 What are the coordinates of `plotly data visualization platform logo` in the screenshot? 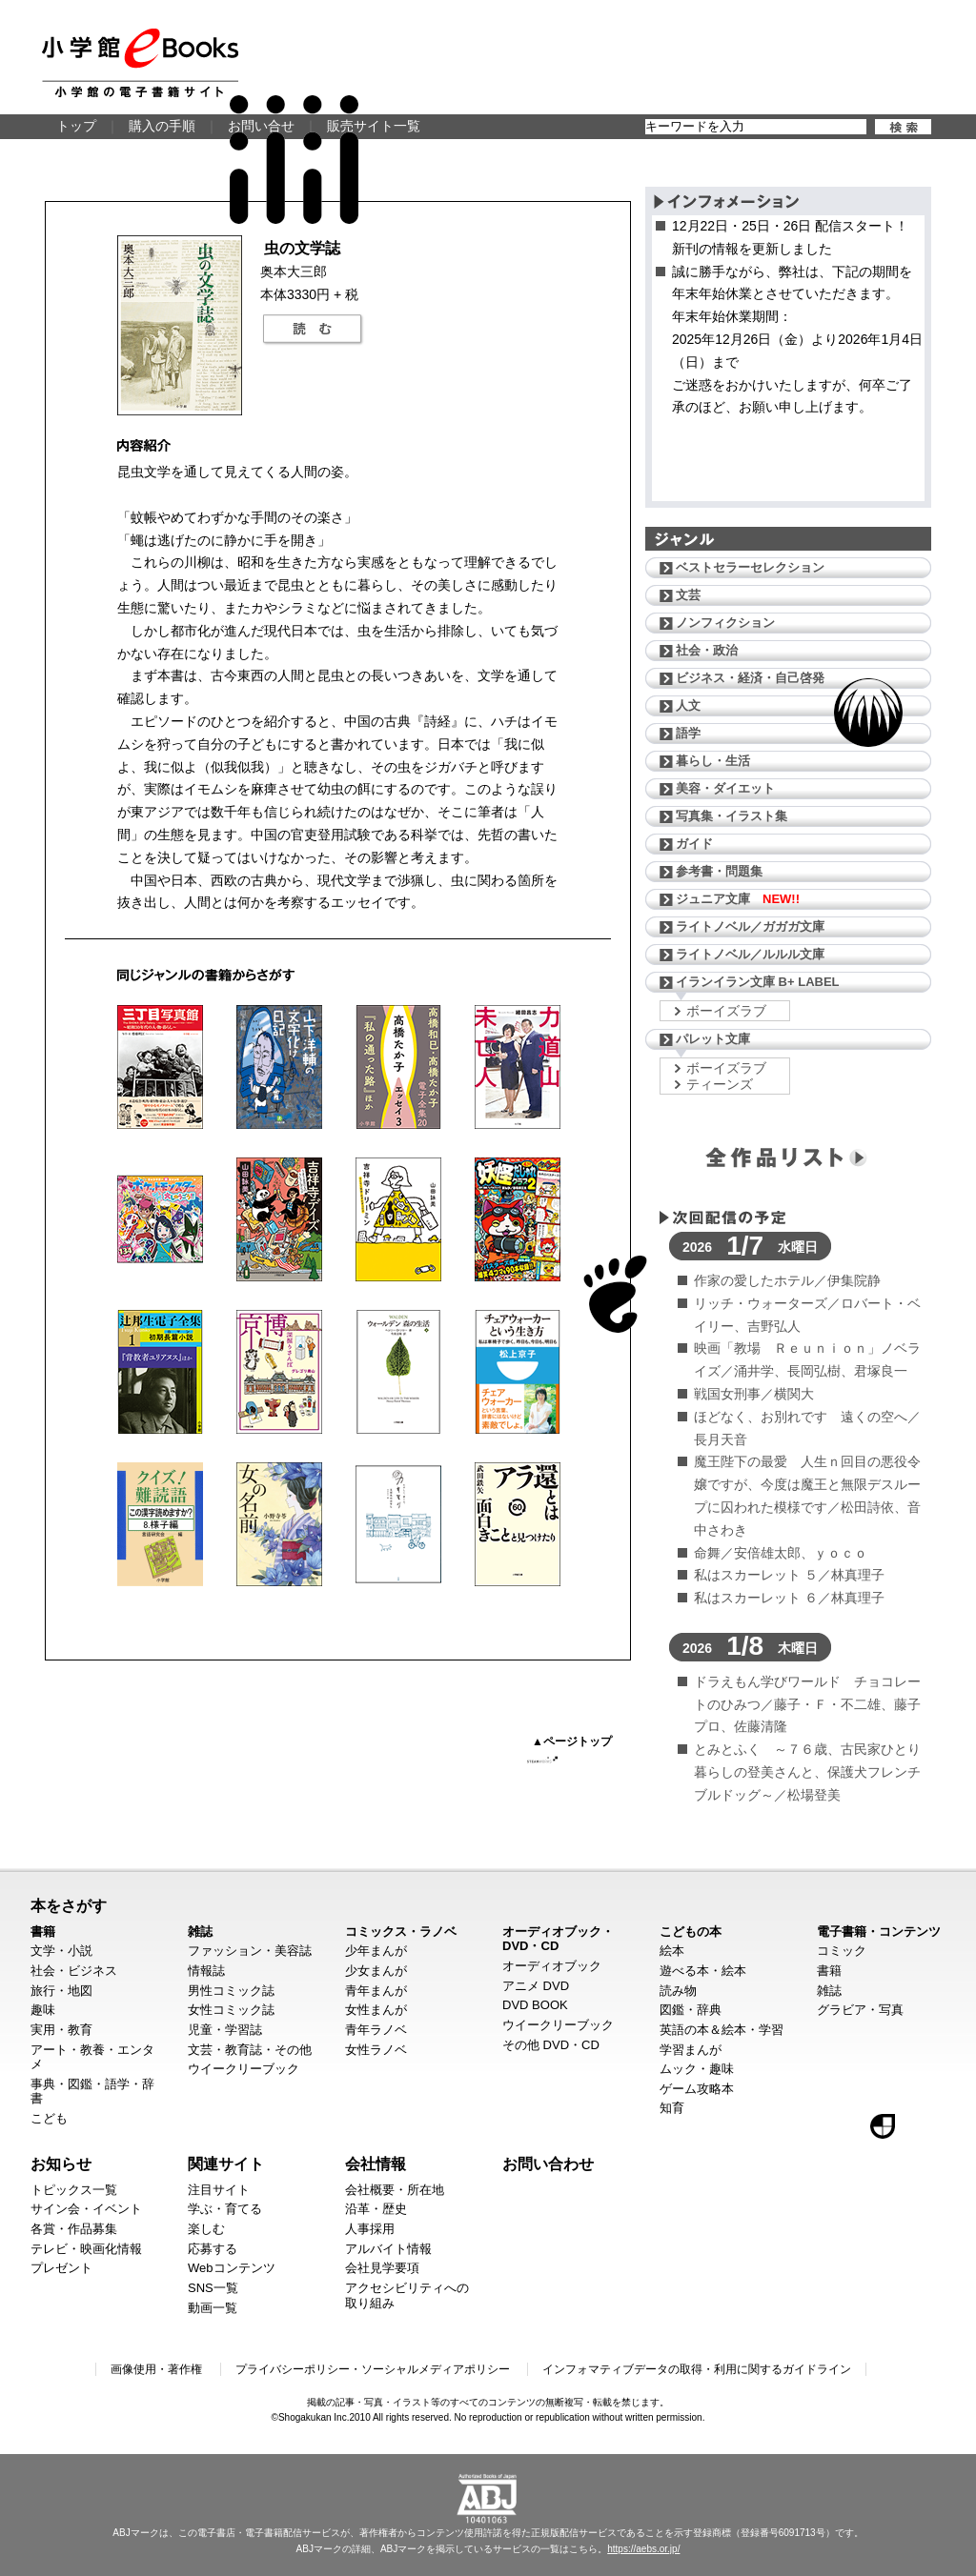 It's located at (294, 159).